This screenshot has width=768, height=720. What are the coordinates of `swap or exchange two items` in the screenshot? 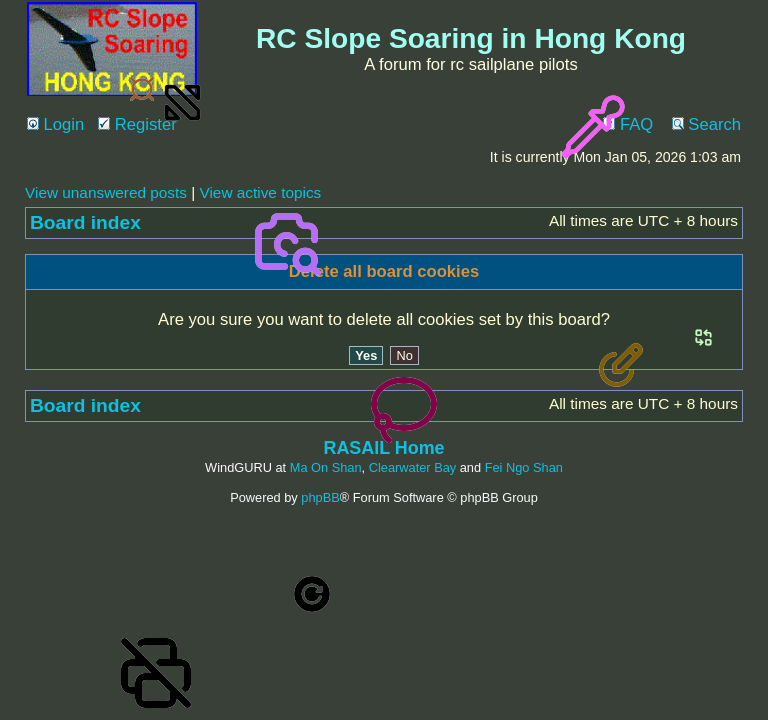 It's located at (703, 337).